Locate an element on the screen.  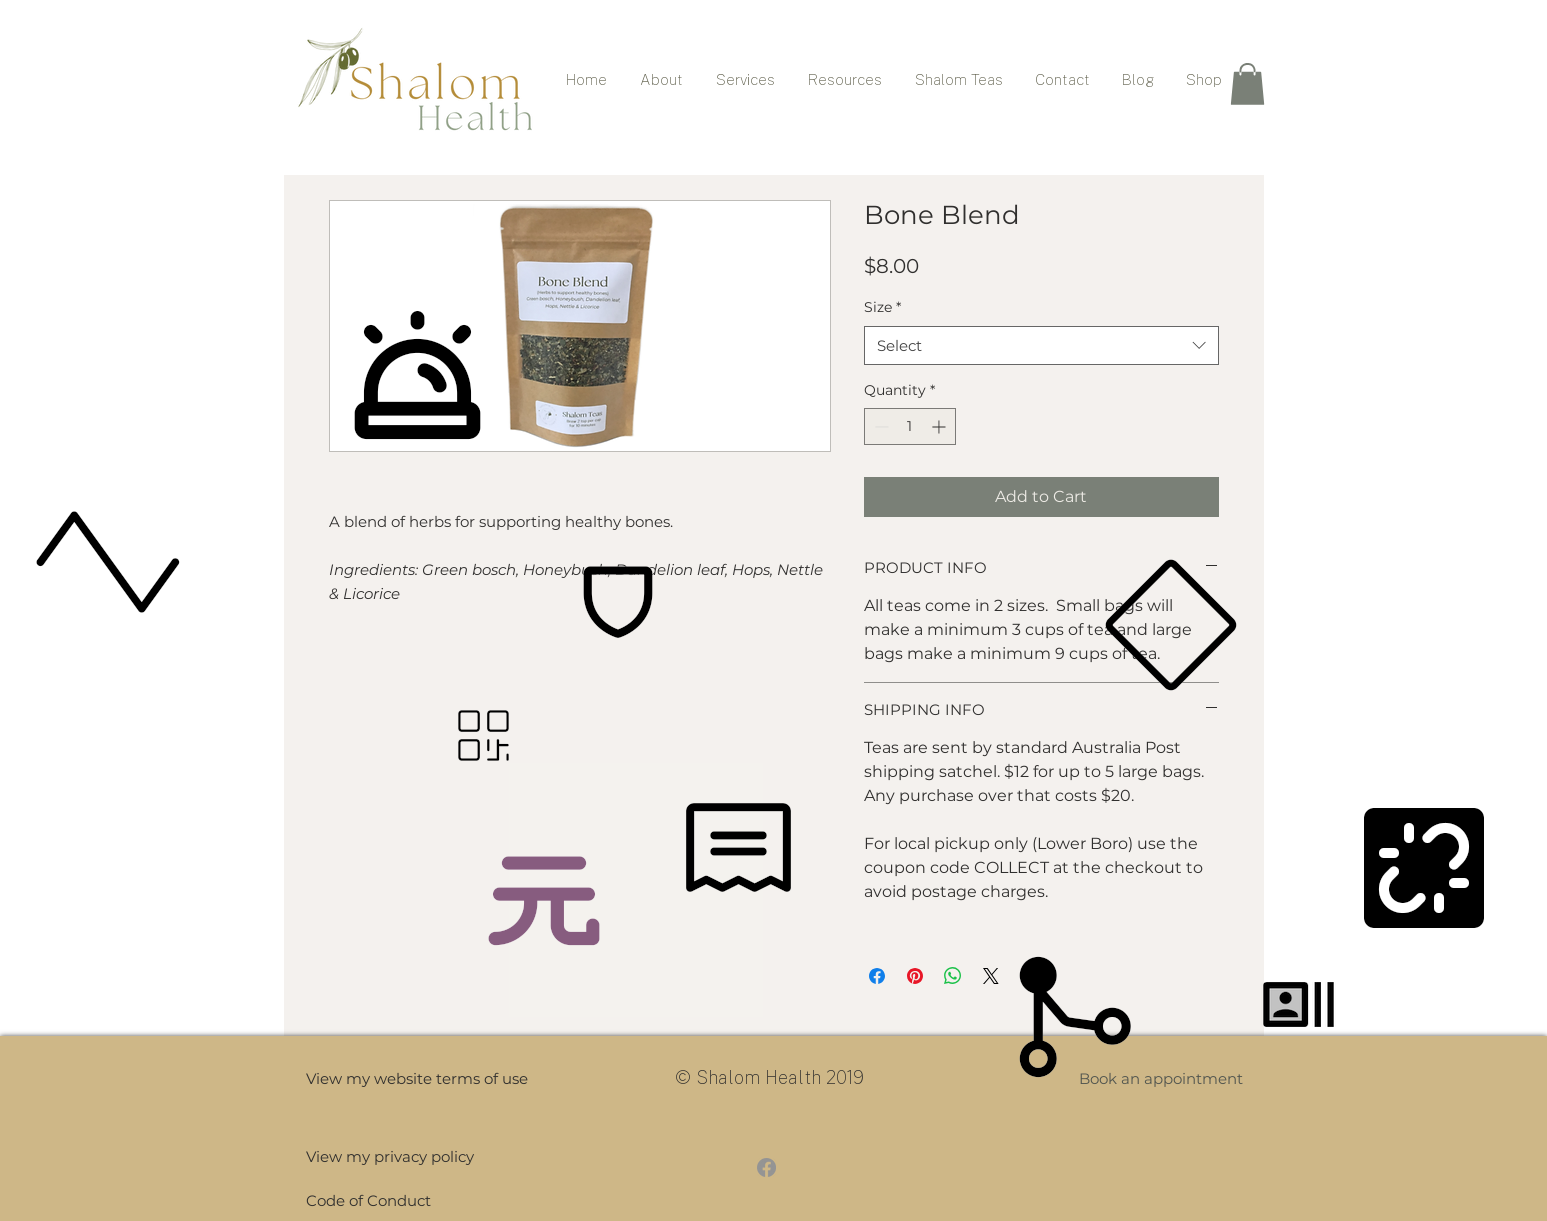
disconnect or unlink a connected account is located at coordinates (1424, 868).